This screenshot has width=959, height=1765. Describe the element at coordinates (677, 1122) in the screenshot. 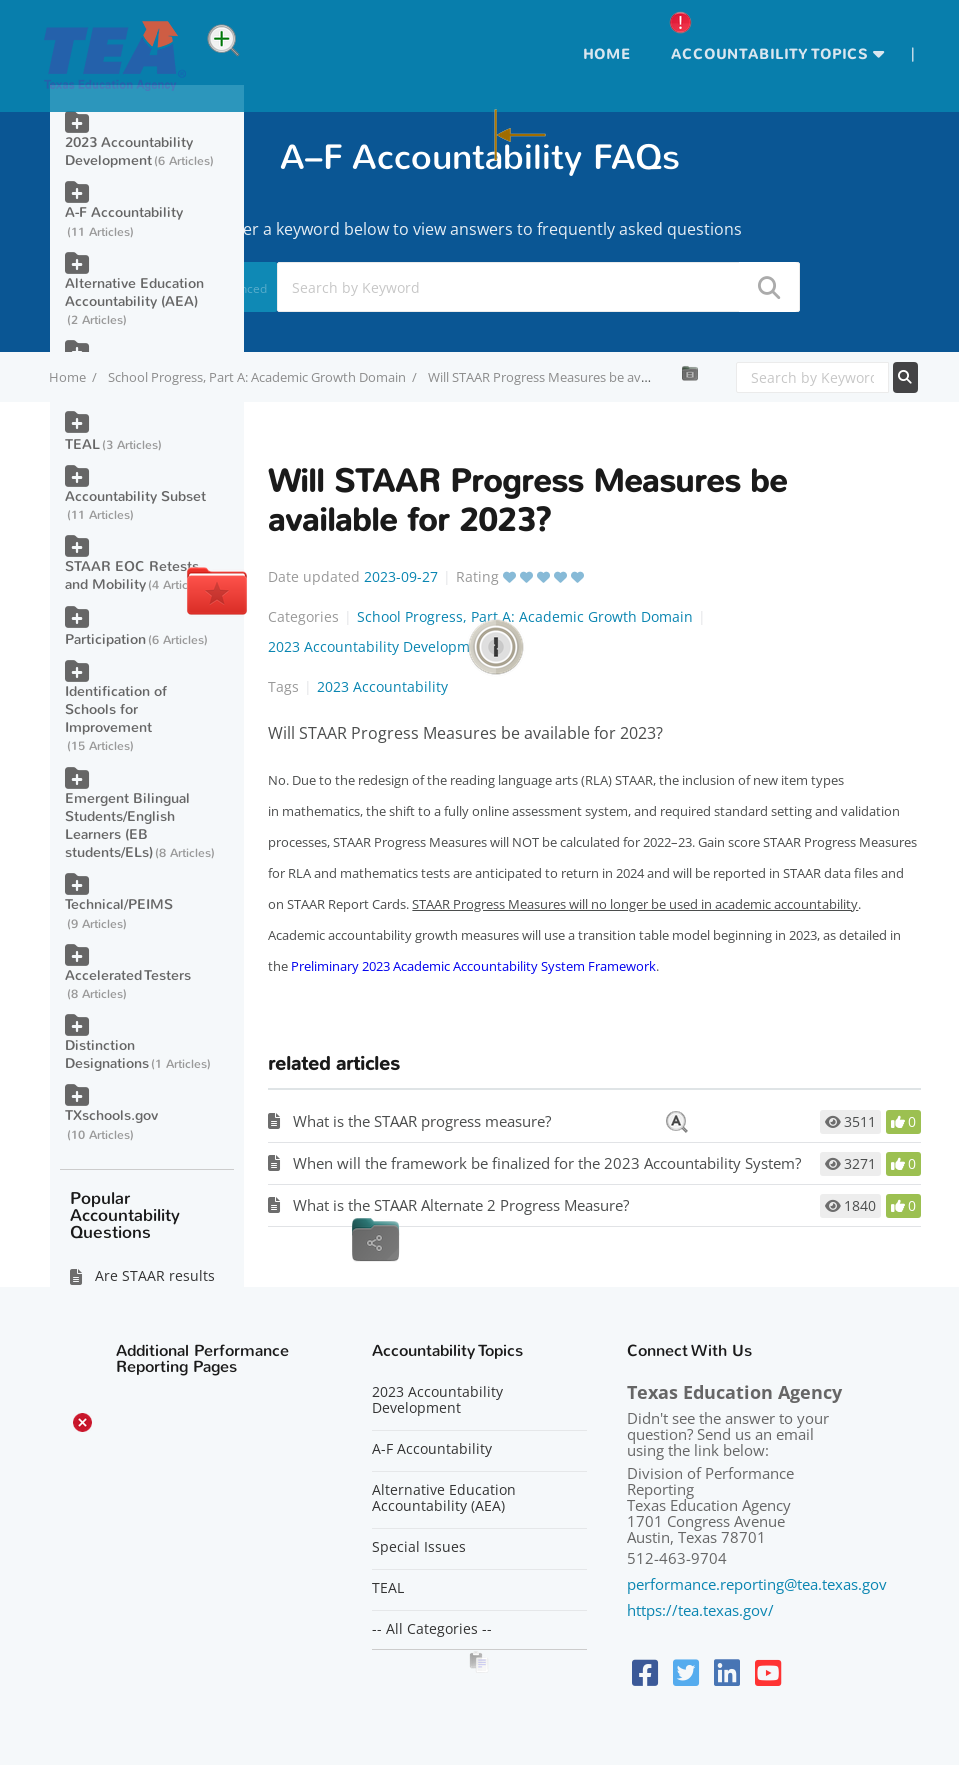

I see `search for files or documents` at that location.